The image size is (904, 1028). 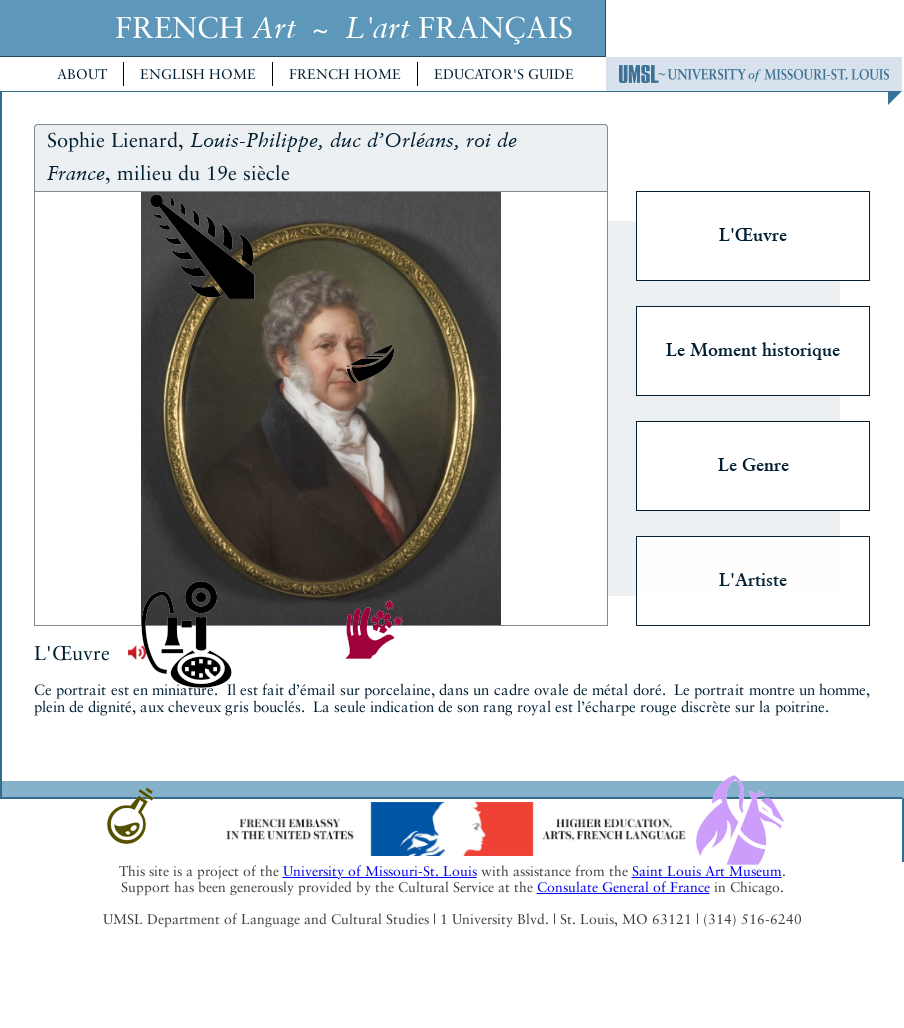 I want to click on select a ranger or mounted character class, so click(x=740, y=820).